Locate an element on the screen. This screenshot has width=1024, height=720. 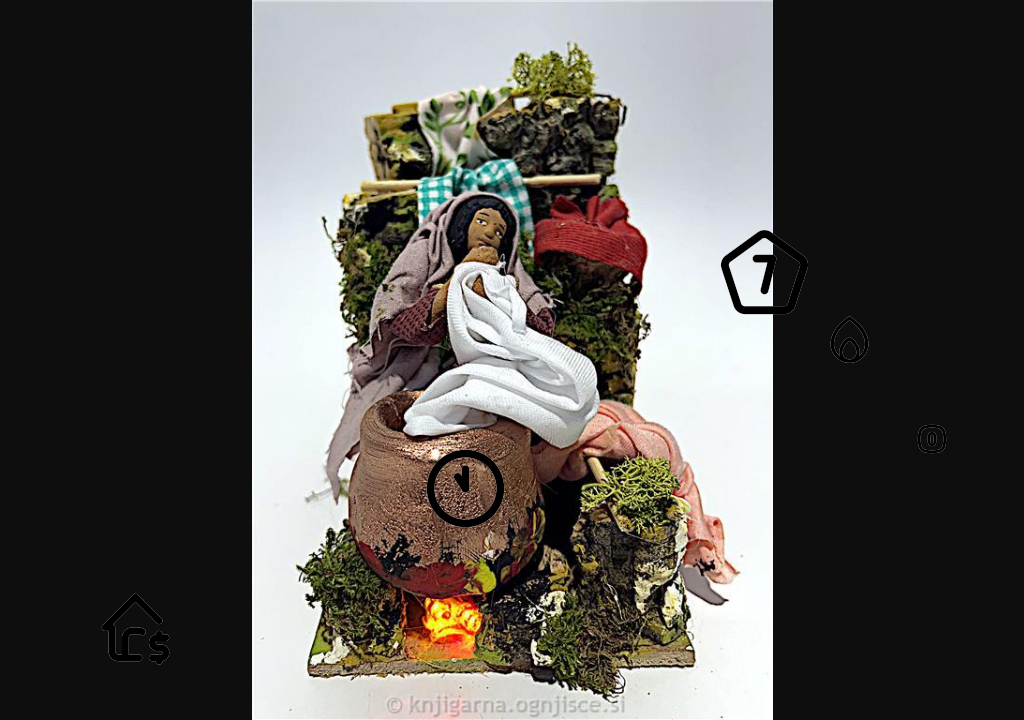
view home financing or mortgage options is located at coordinates (135, 627).